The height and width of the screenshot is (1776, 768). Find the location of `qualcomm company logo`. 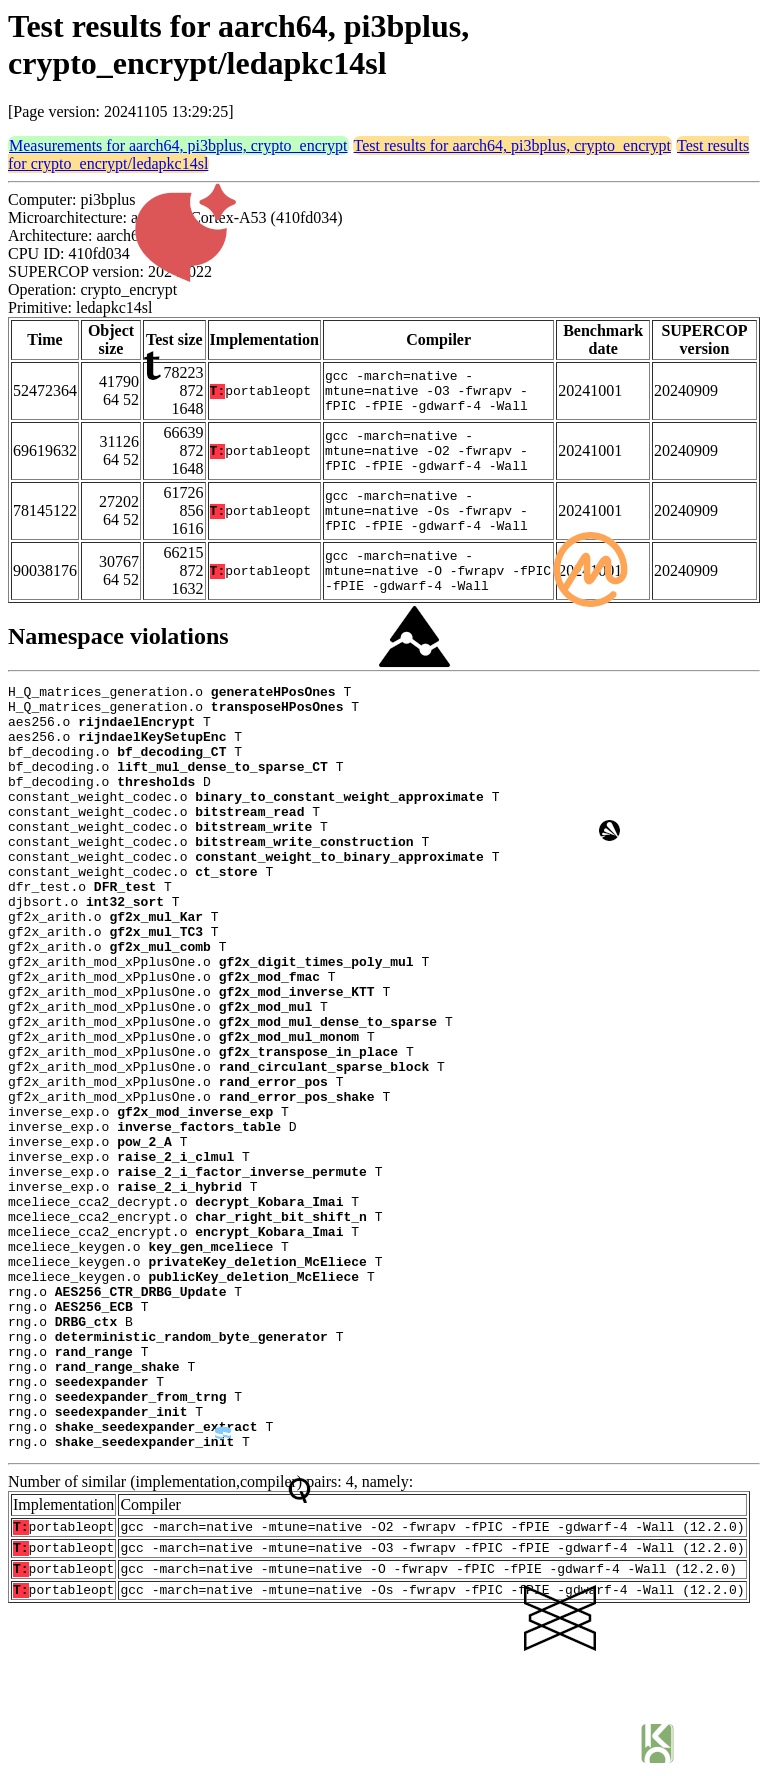

qualcomm company logo is located at coordinates (299, 1490).